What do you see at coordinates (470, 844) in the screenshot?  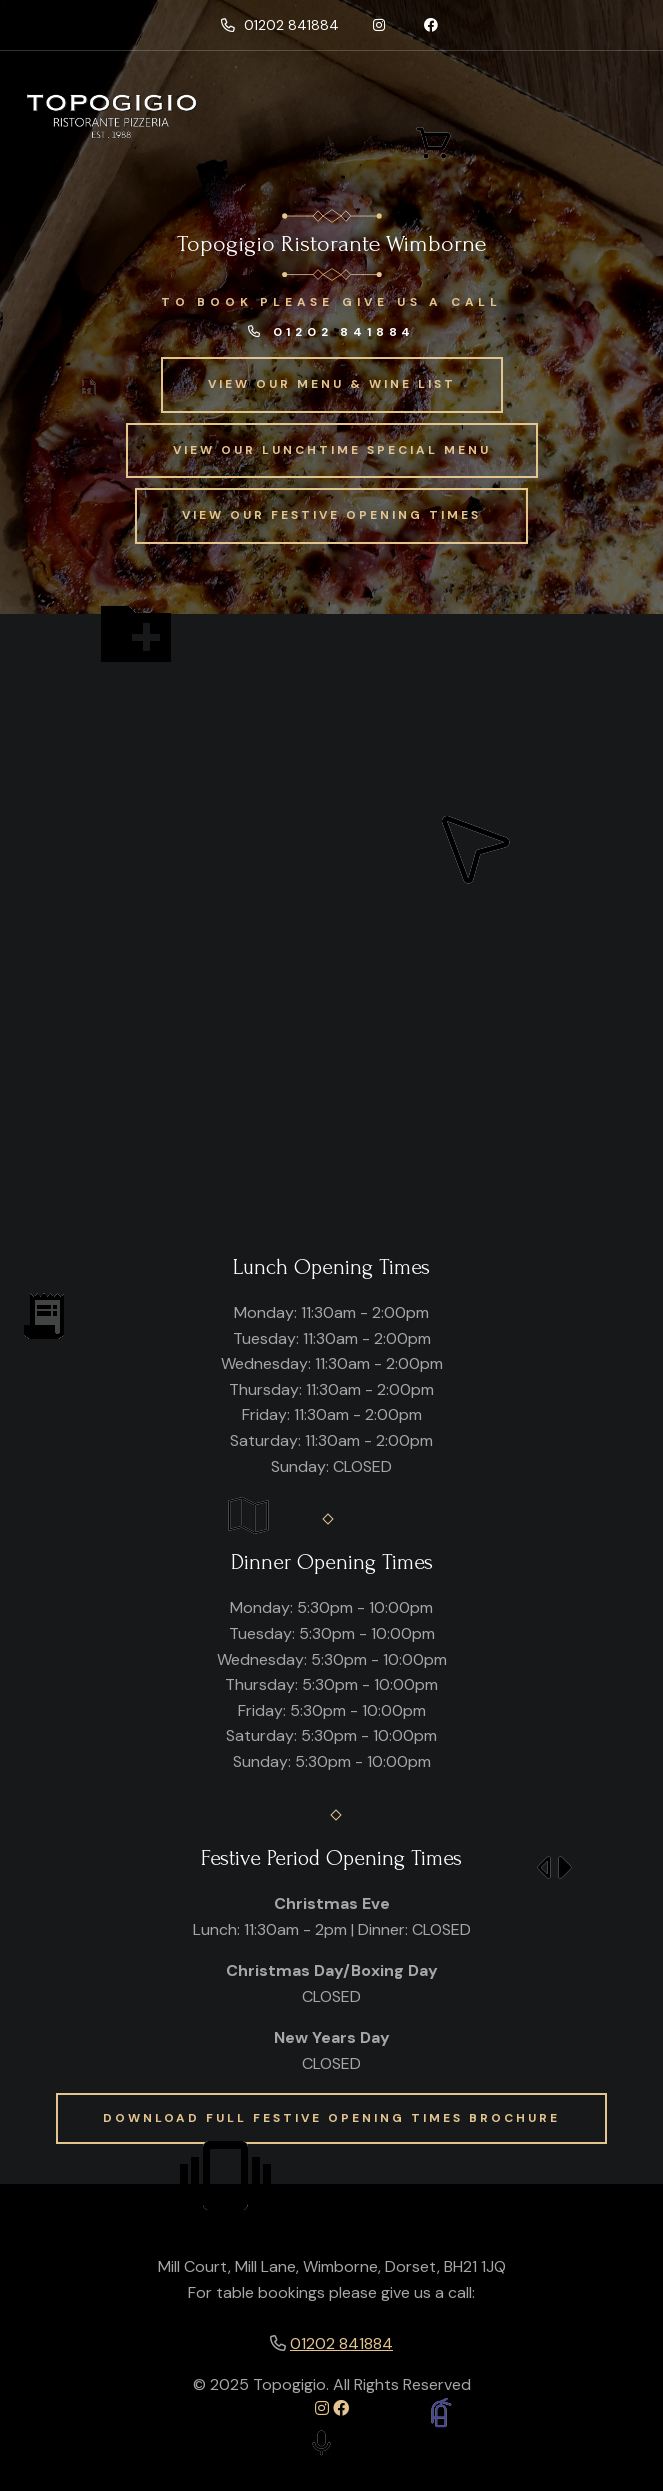 I see `tap to navigate to a destination` at bounding box center [470, 844].